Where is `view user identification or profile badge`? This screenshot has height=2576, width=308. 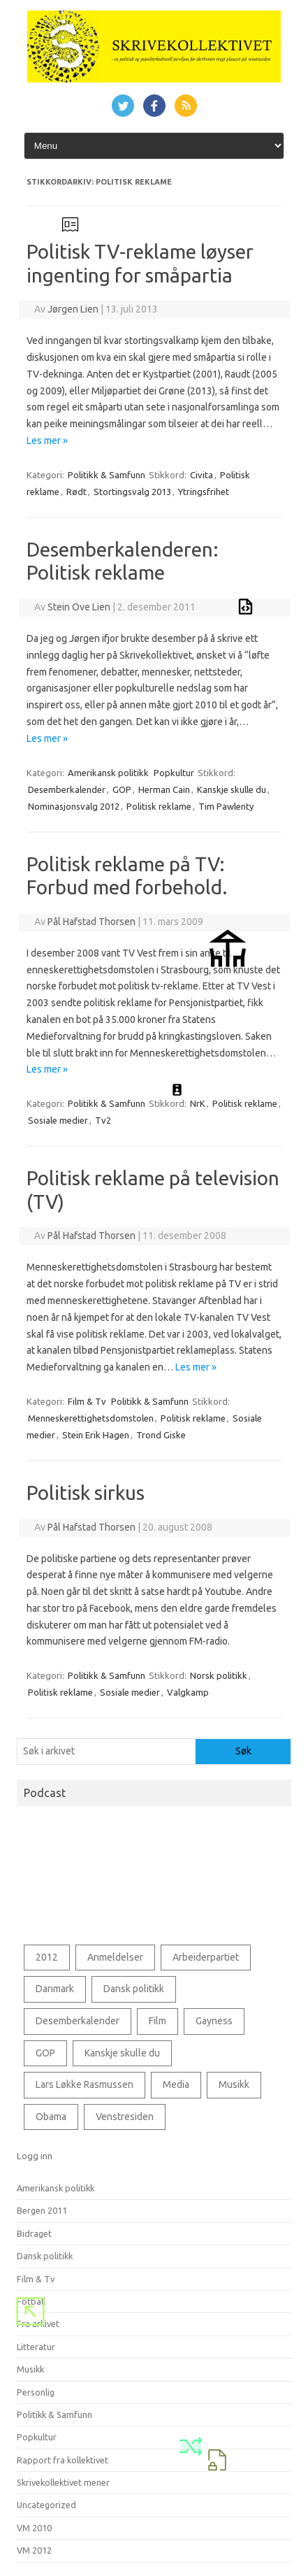 view user identification or profile badge is located at coordinates (177, 1089).